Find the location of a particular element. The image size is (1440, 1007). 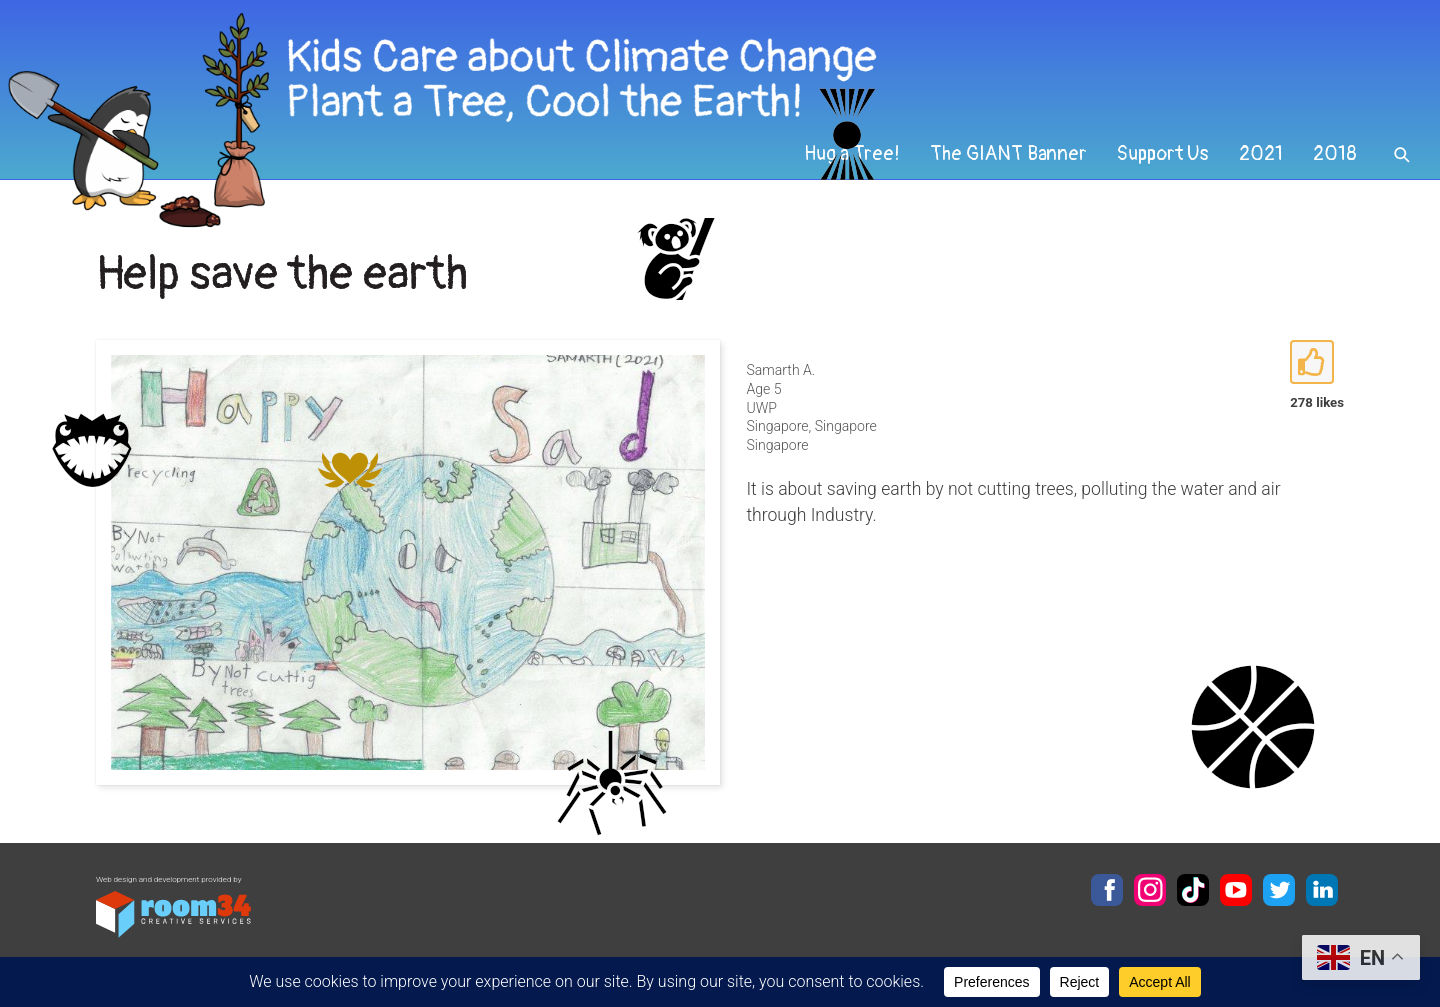

koala character or mascot icon is located at coordinates (676, 259).